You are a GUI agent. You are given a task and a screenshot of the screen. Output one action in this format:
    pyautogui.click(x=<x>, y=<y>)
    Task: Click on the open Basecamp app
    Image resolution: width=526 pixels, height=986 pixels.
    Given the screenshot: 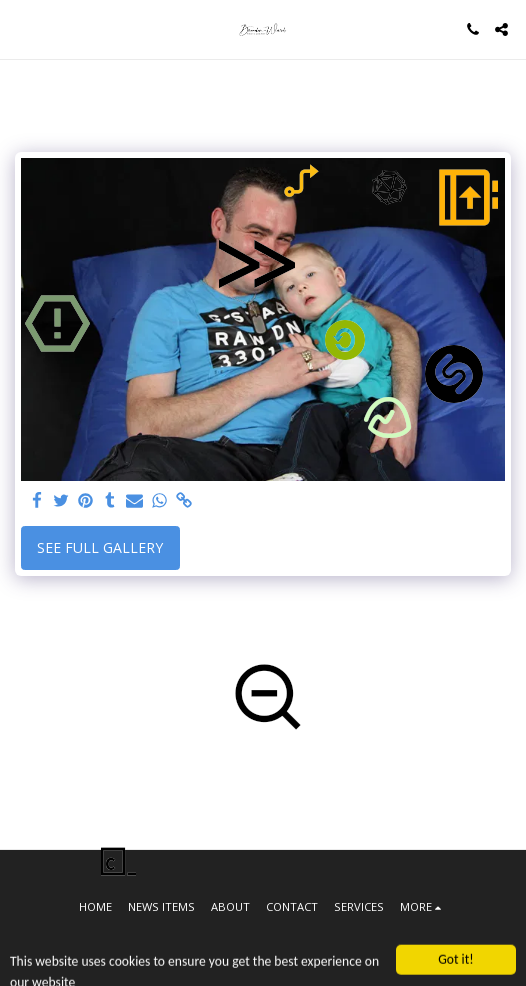 What is the action you would take?
    pyautogui.click(x=387, y=417)
    